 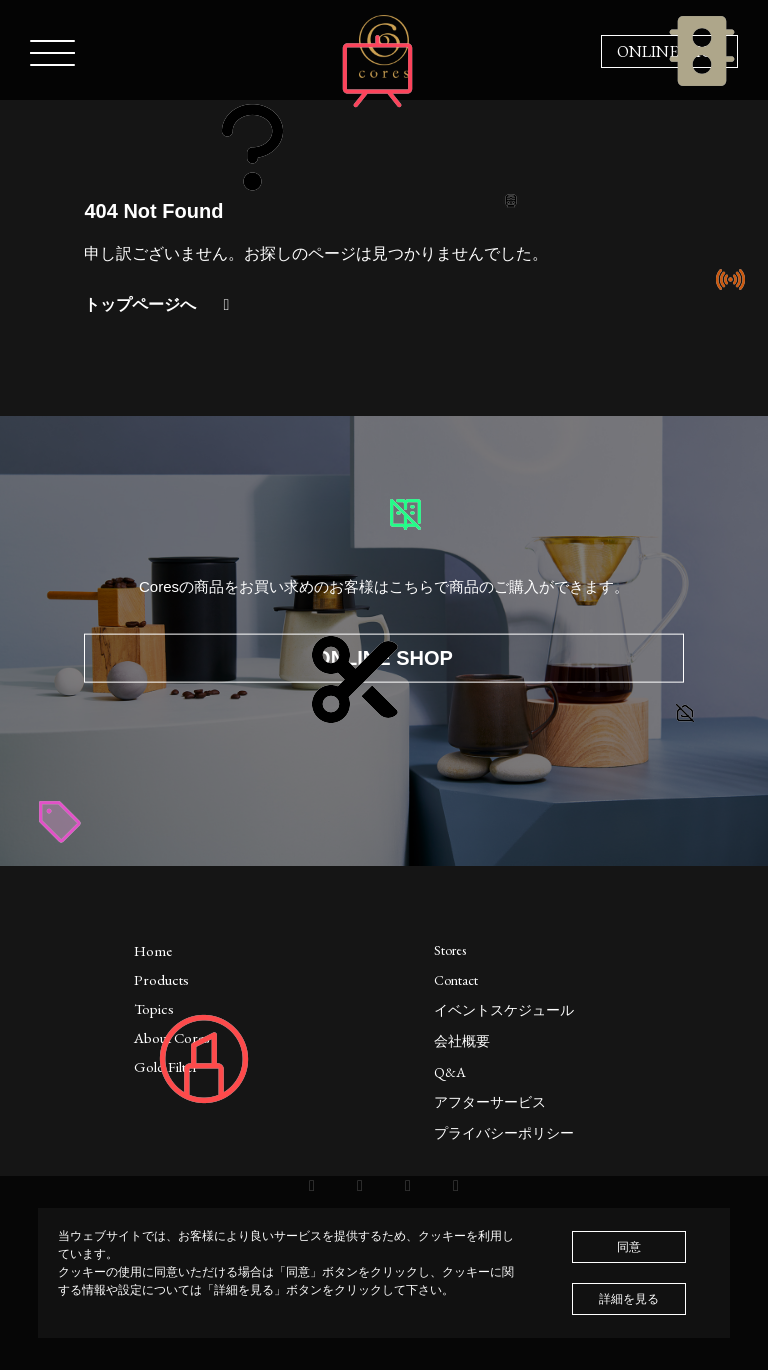 I want to click on start or view a presentation, so click(x=377, y=72).